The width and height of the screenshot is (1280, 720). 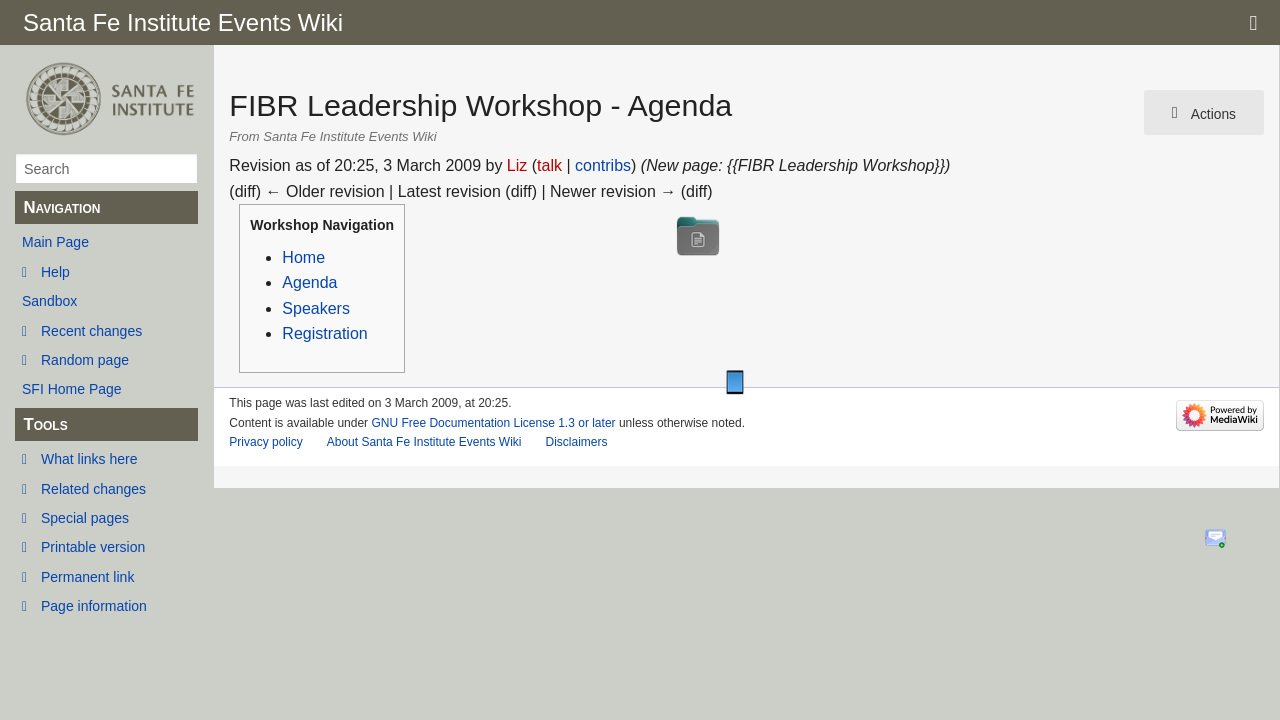 What do you see at coordinates (735, 382) in the screenshot?
I see `manage connected iPad device` at bounding box center [735, 382].